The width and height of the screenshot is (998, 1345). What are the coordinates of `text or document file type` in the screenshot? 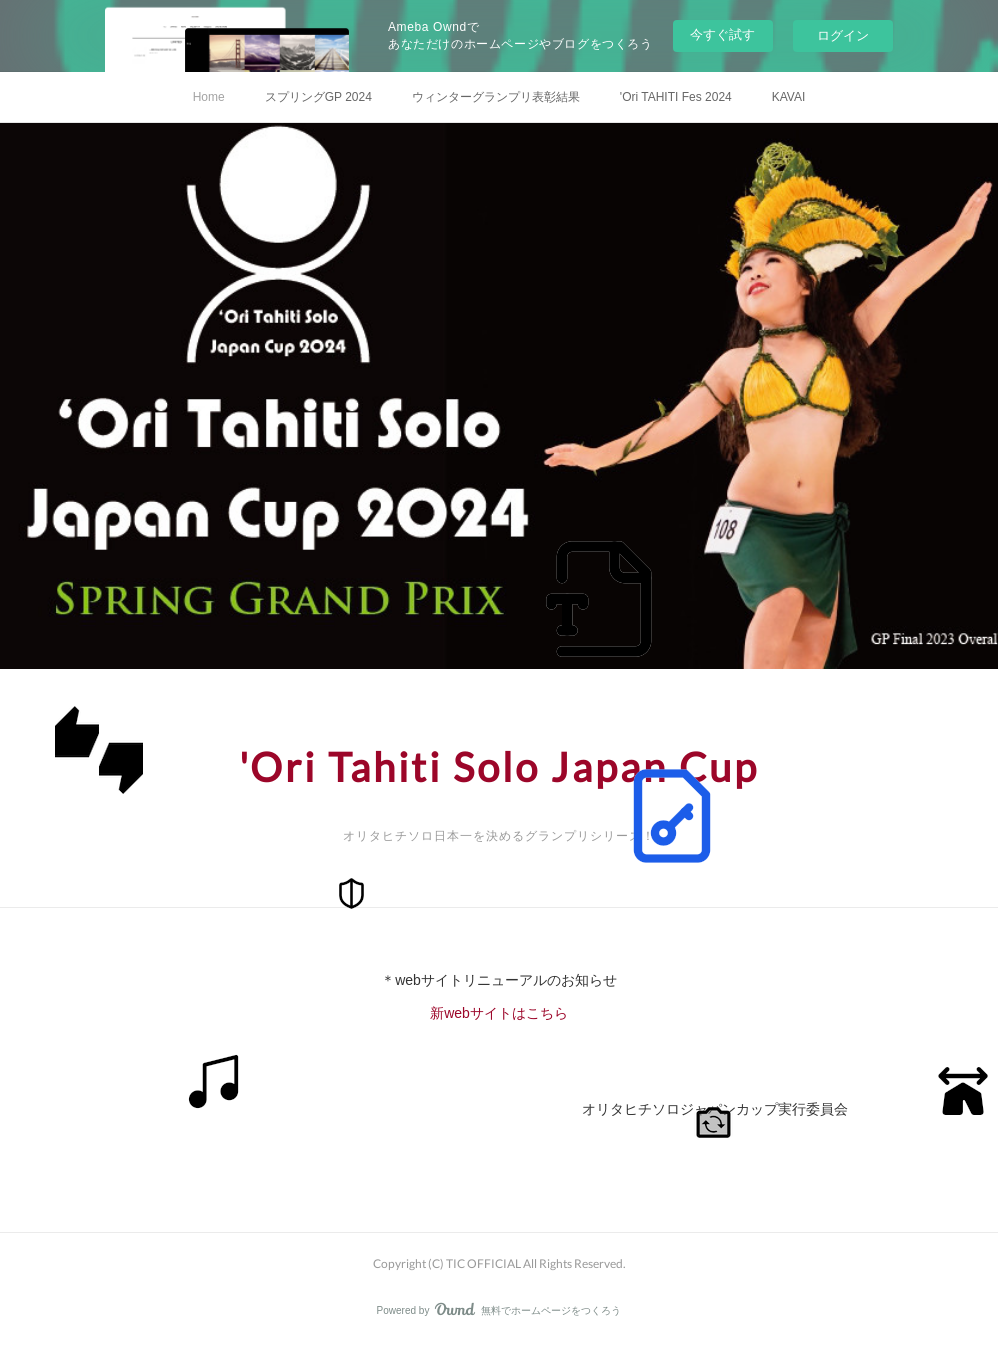 It's located at (604, 599).